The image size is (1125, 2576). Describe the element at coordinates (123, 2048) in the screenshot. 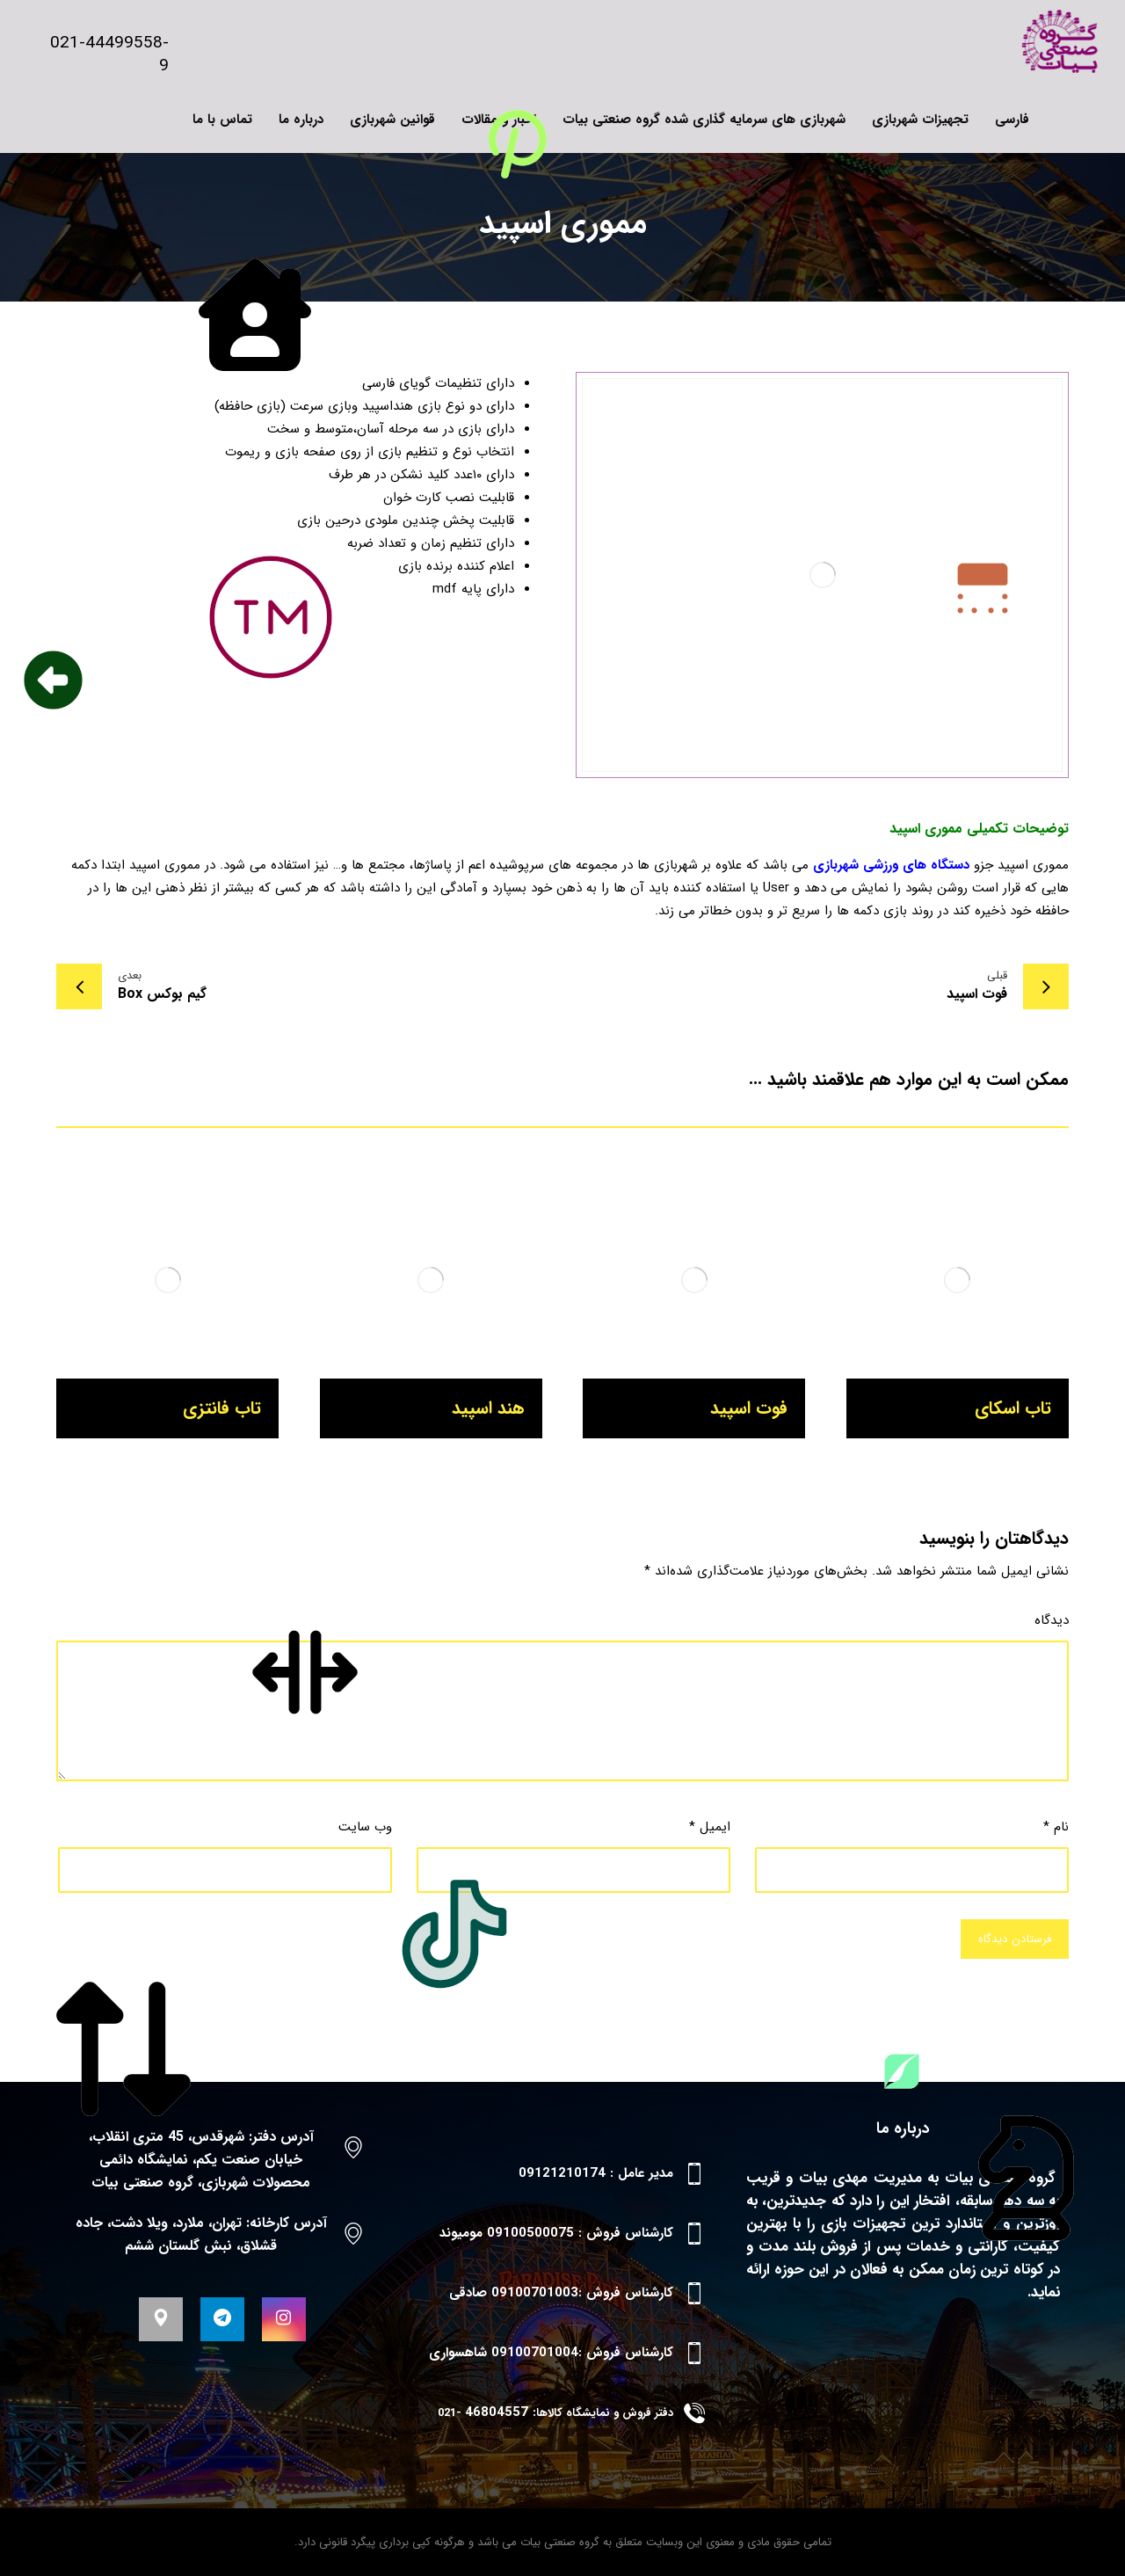

I see `sort items in ascending or descending order` at that location.